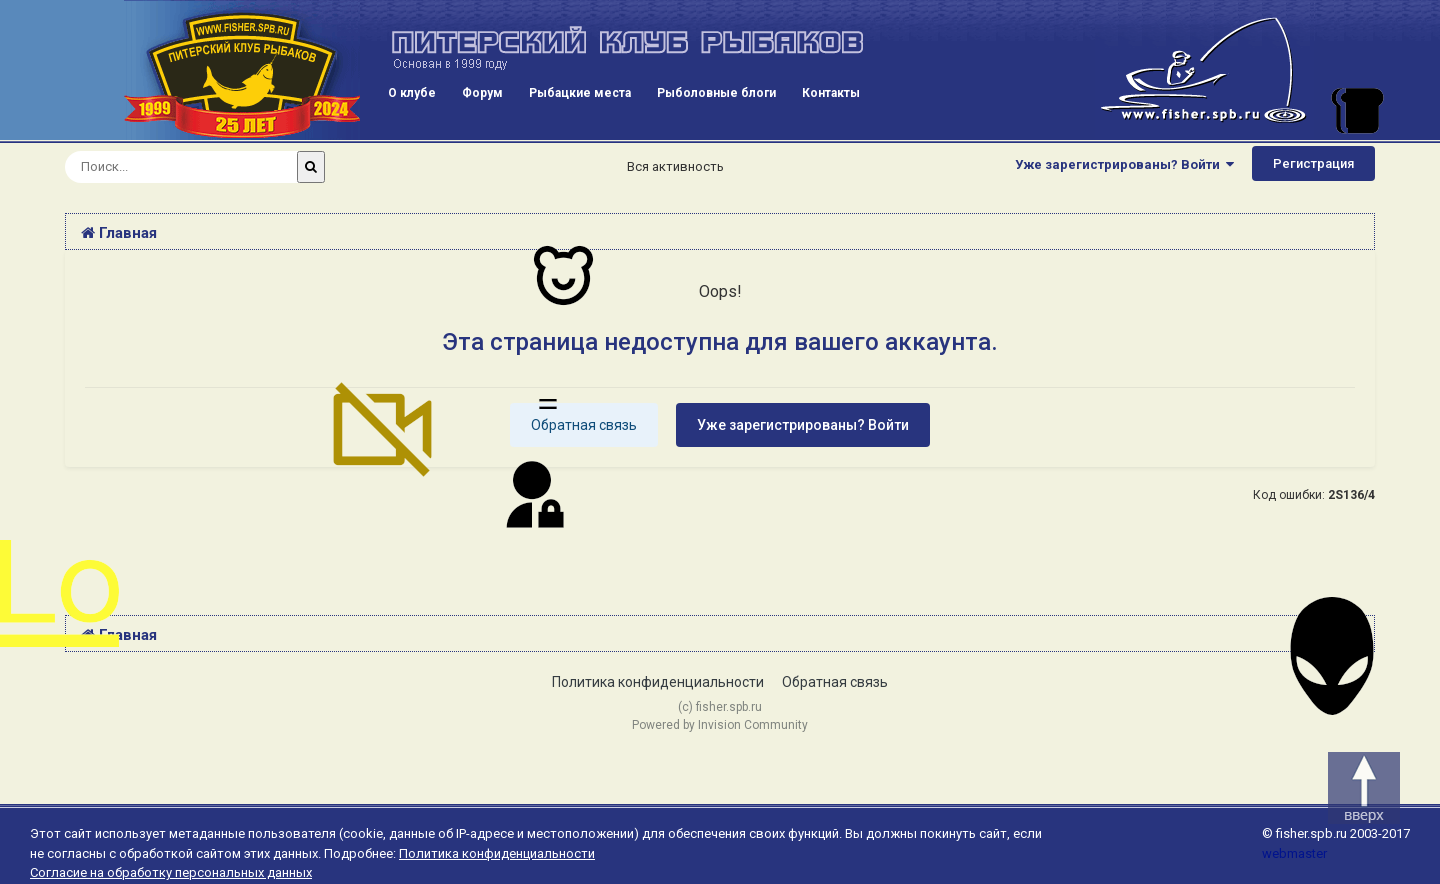  I want to click on turn off camera during a video call, so click(382, 429).